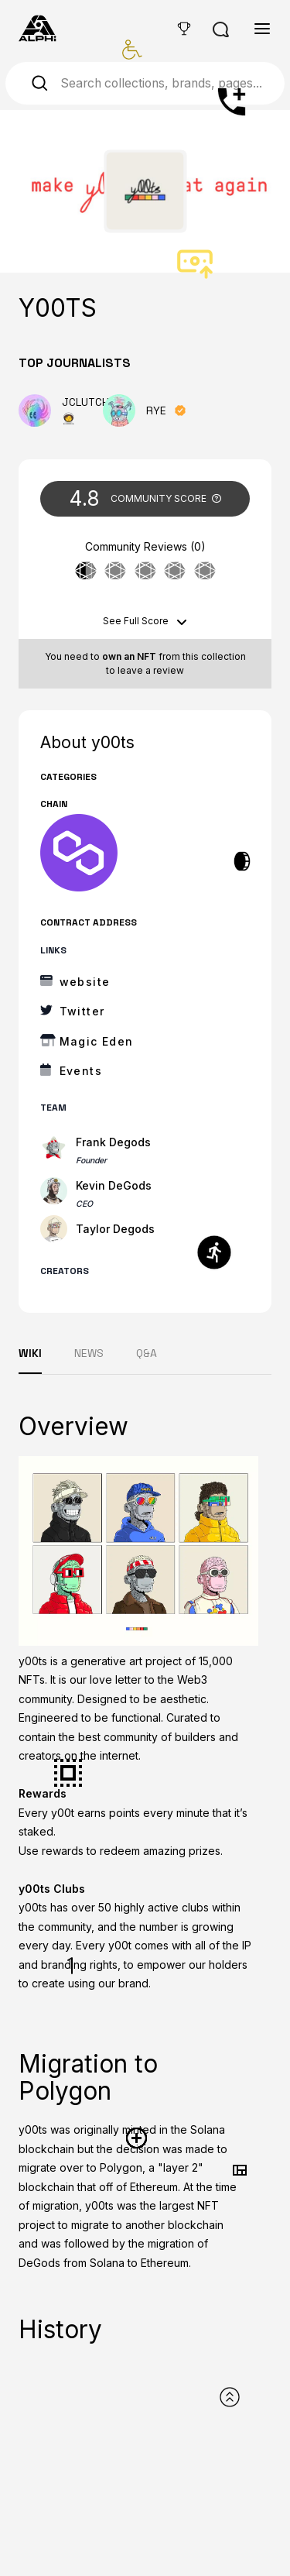  I want to click on indicates wheelchair accessible facilities, so click(130, 50).